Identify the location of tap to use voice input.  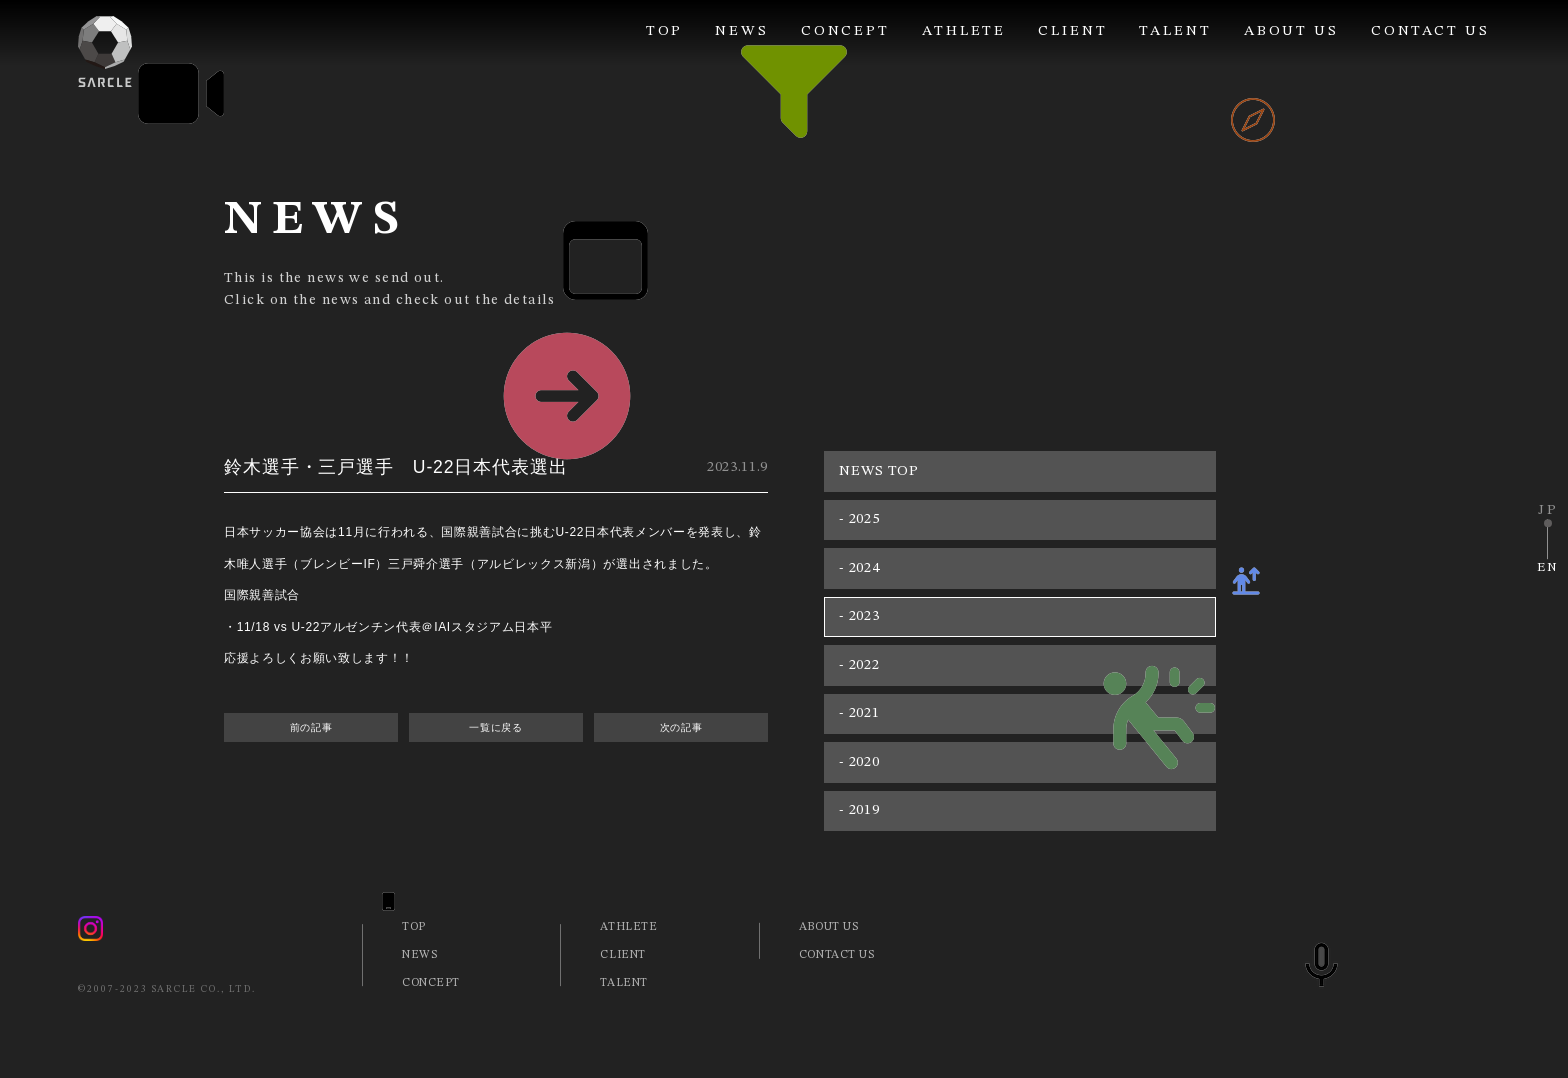
(1321, 963).